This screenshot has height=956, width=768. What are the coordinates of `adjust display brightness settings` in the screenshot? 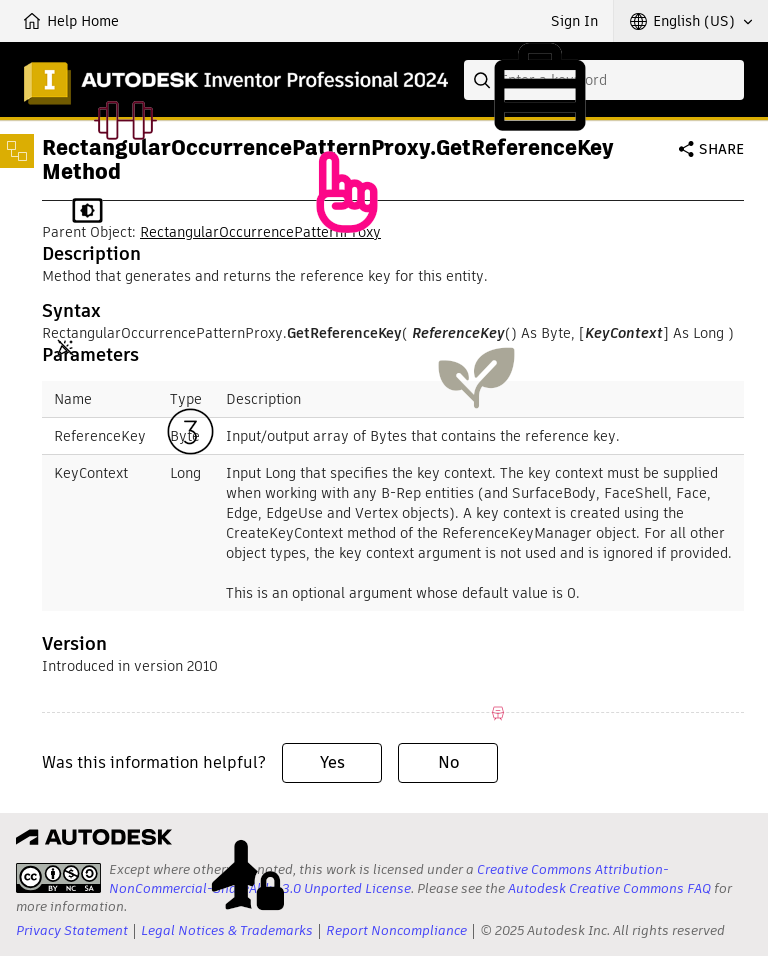 It's located at (87, 210).